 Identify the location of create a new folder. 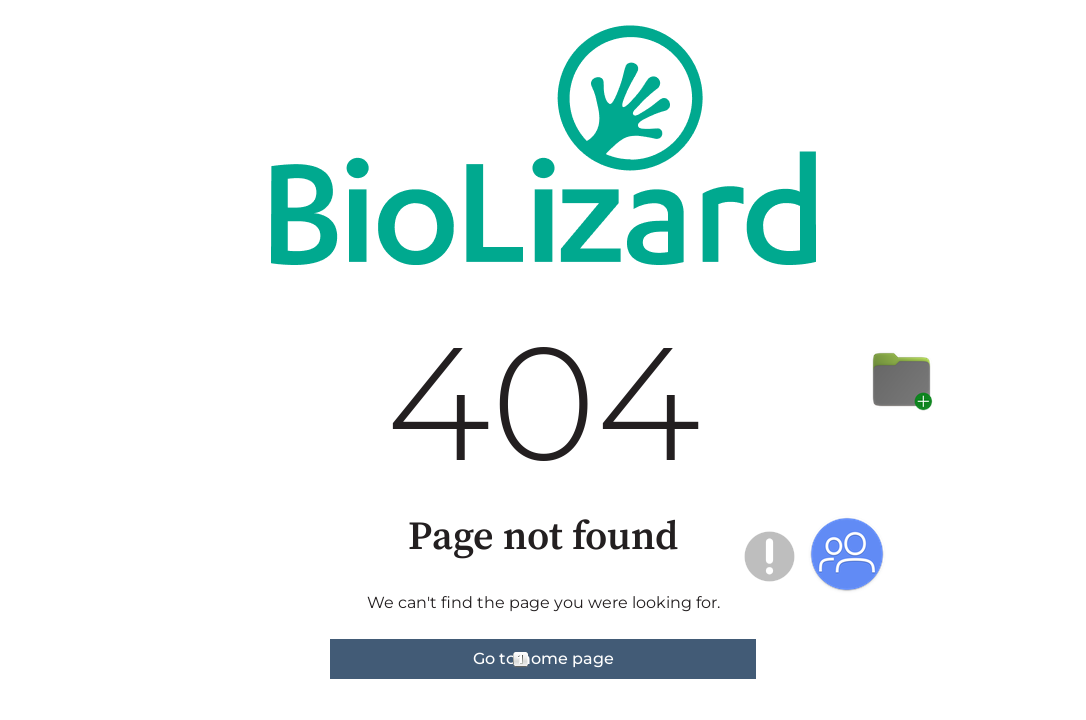
(901, 379).